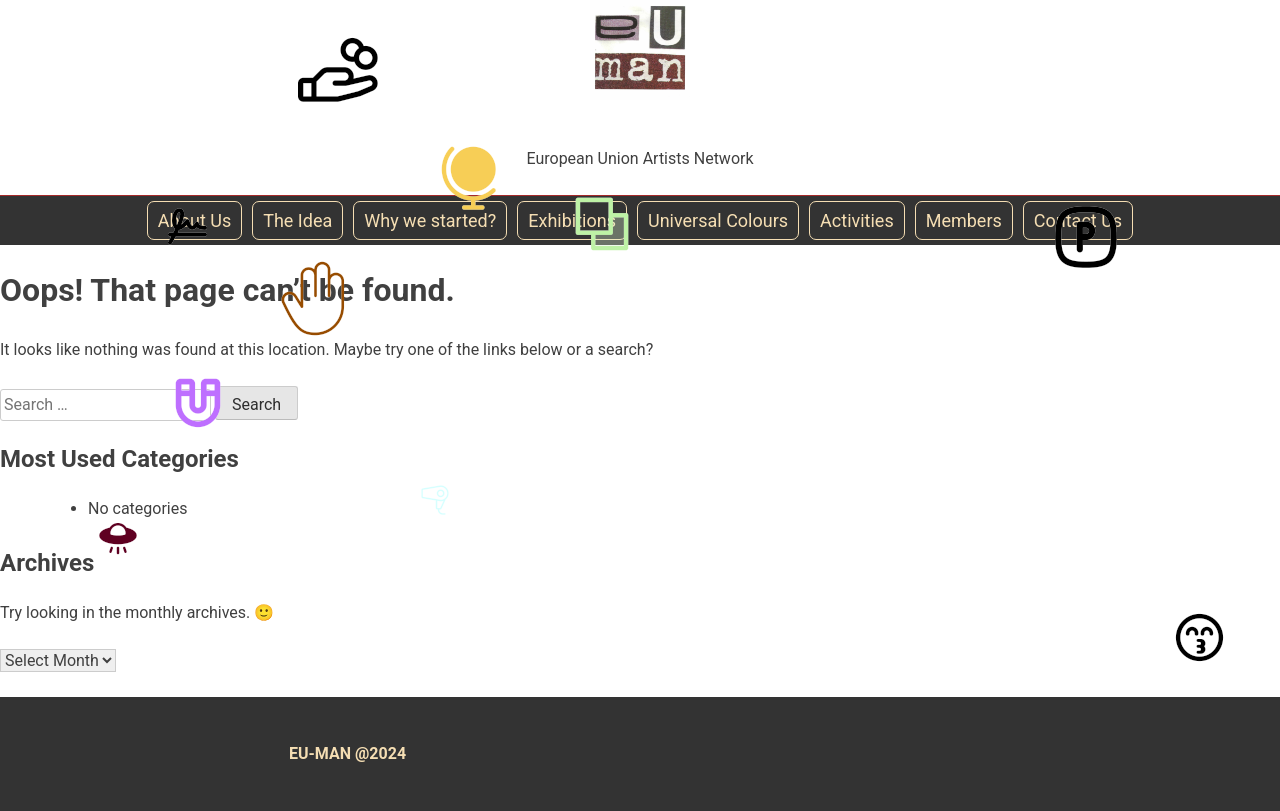 The width and height of the screenshot is (1280, 811). What do you see at coordinates (118, 538) in the screenshot?
I see `access sci-fi or space-themed content` at bounding box center [118, 538].